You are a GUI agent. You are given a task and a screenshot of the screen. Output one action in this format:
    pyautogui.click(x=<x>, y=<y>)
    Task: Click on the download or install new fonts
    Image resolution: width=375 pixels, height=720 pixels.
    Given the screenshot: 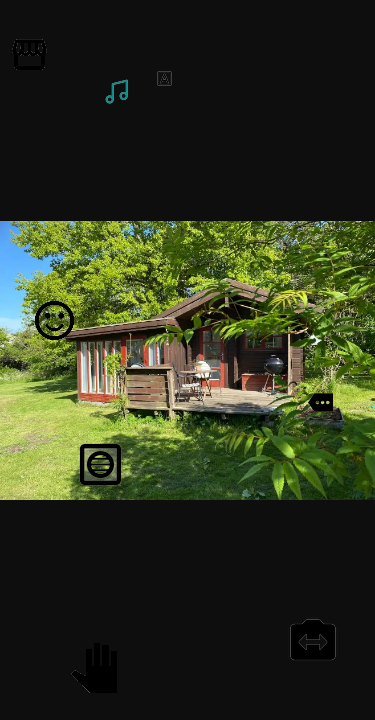 What is the action you would take?
    pyautogui.click(x=164, y=78)
    